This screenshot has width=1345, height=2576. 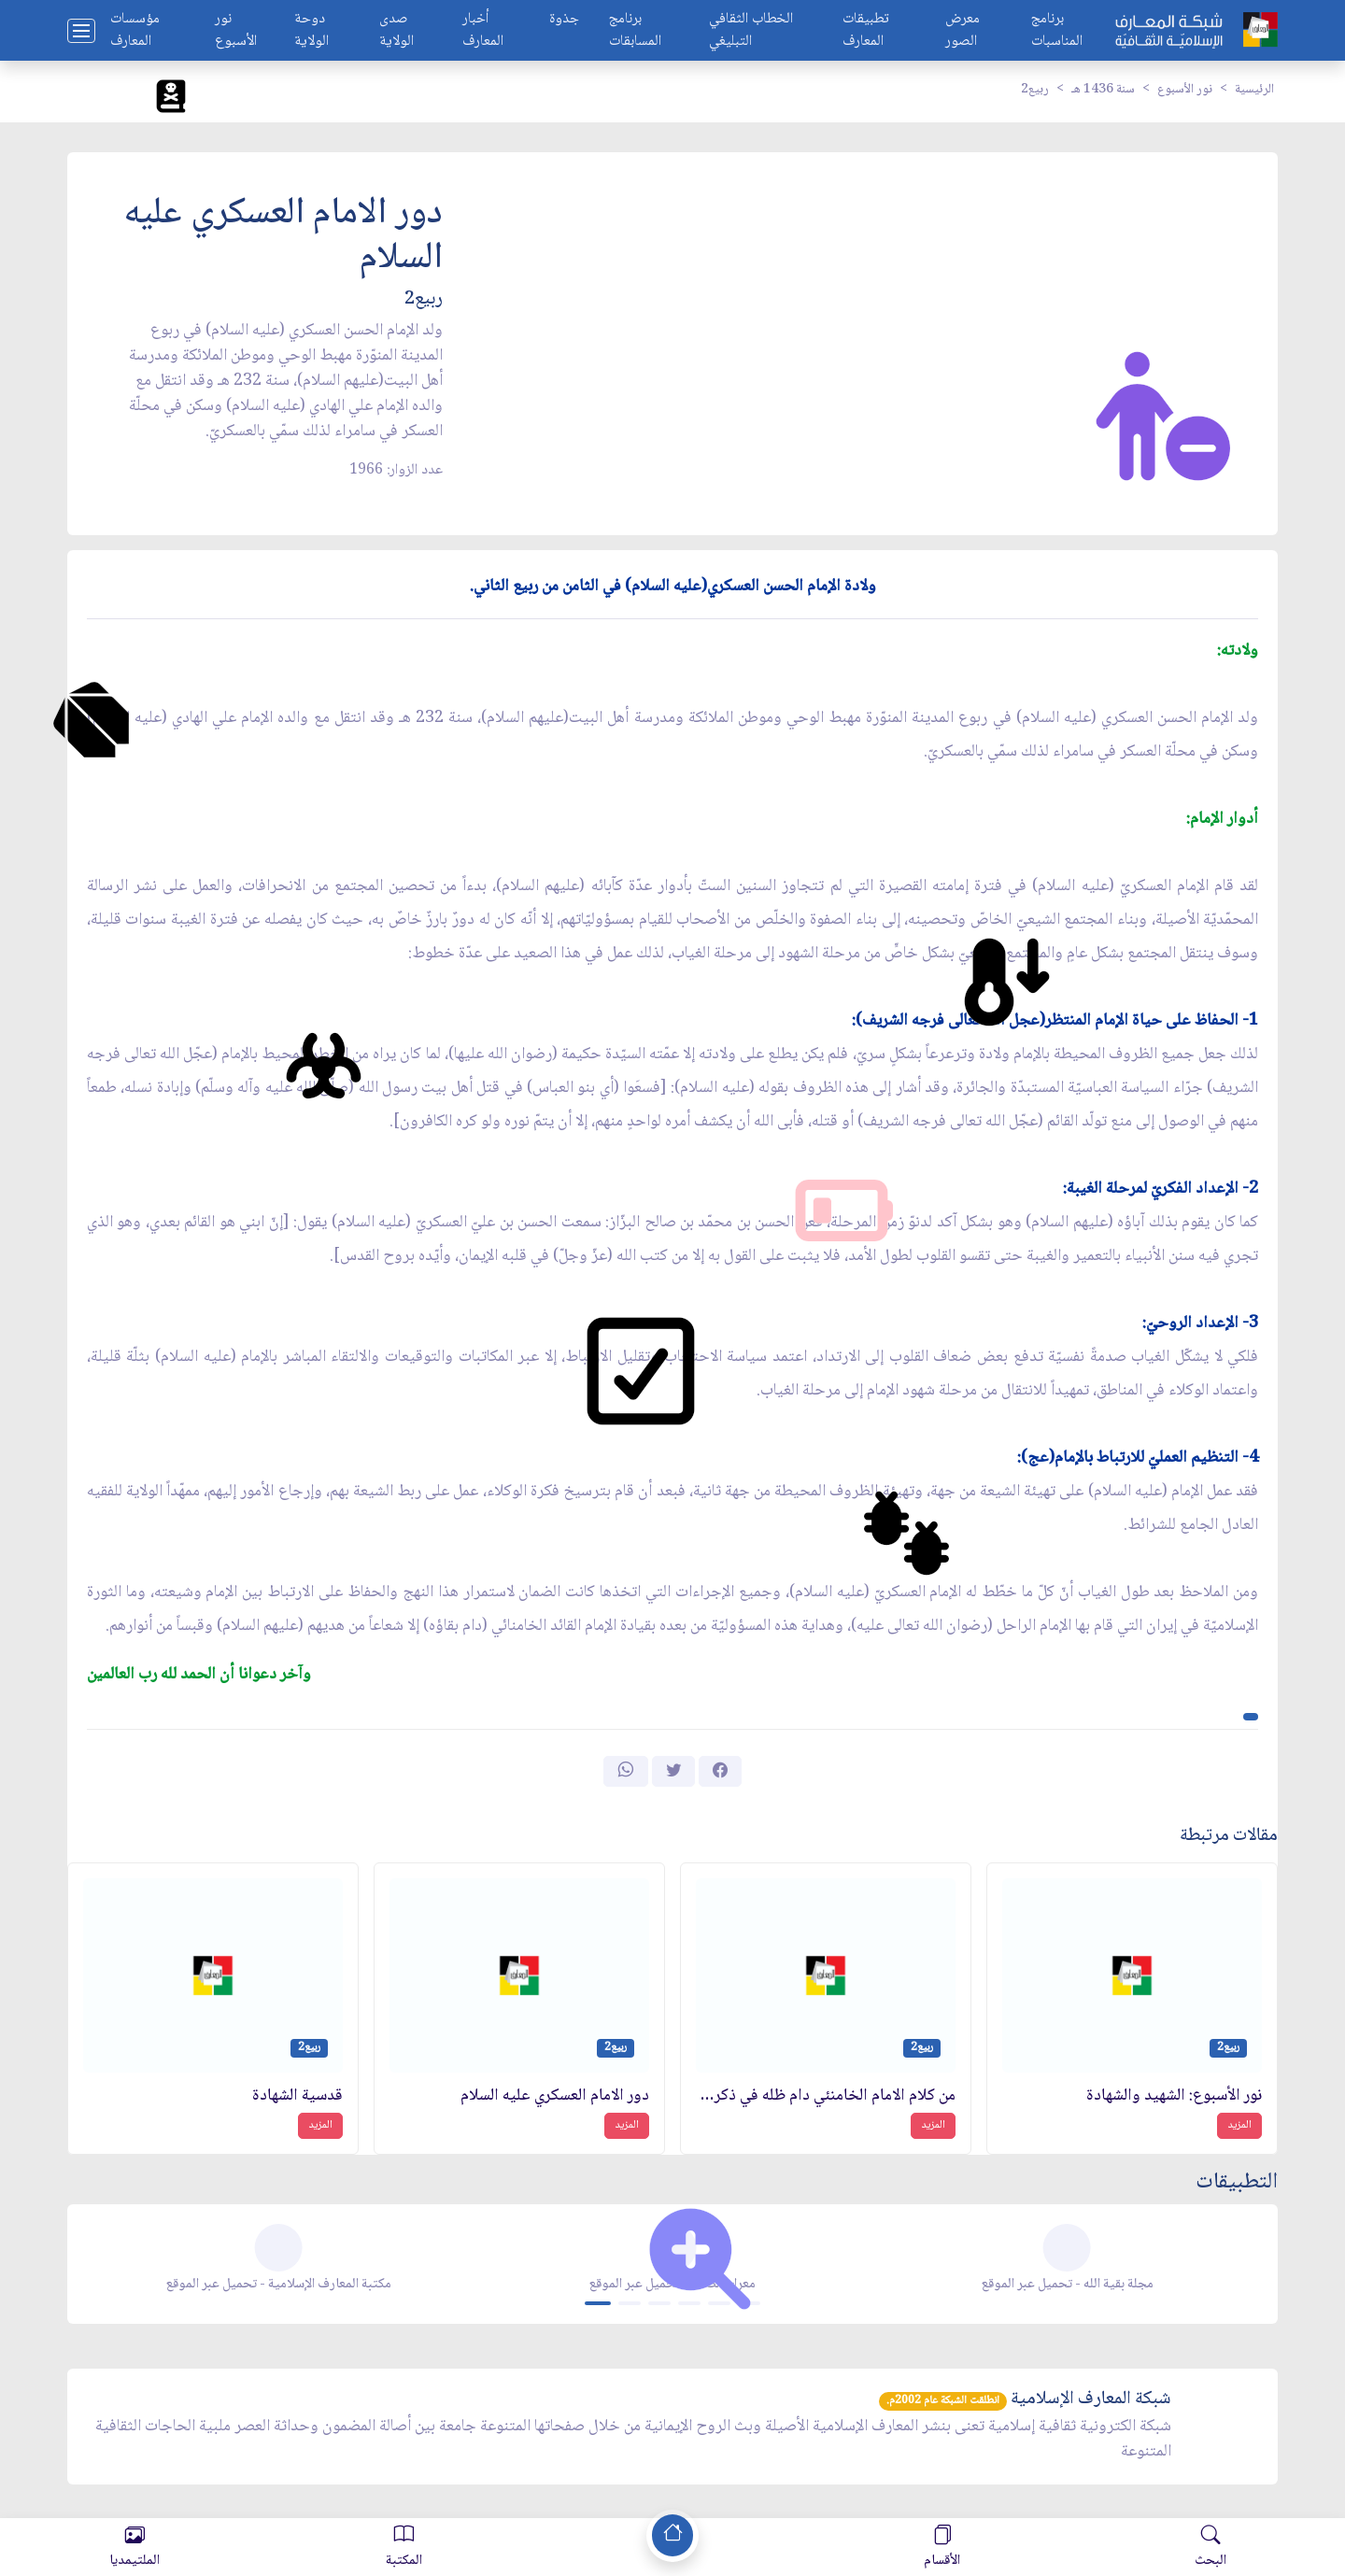 What do you see at coordinates (91, 719) in the screenshot?
I see `dart programming language logo` at bounding box center [91, 719].